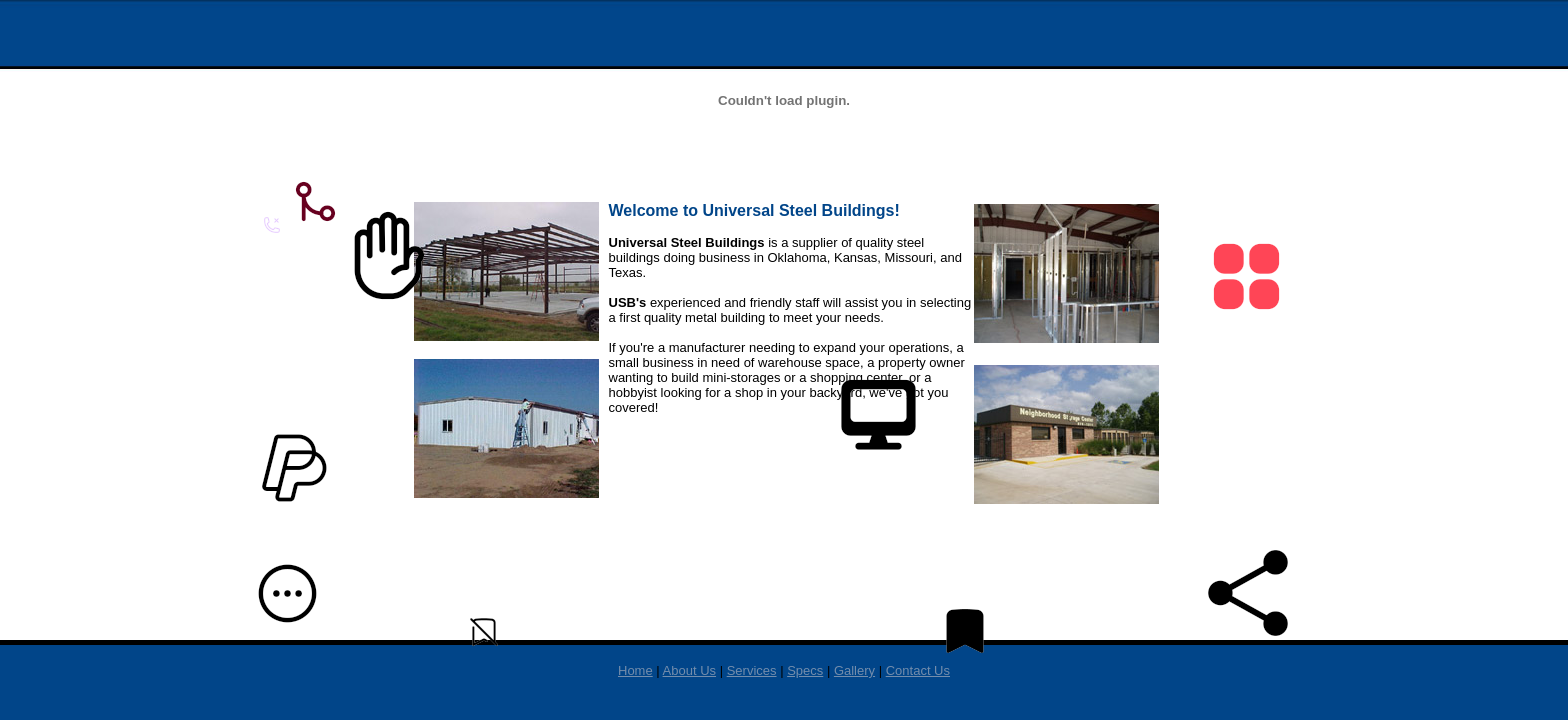  What do you see at coordinates (878, 412) in the screenshot?
I see `switch to desktop view` at bounding box center [878, 412].